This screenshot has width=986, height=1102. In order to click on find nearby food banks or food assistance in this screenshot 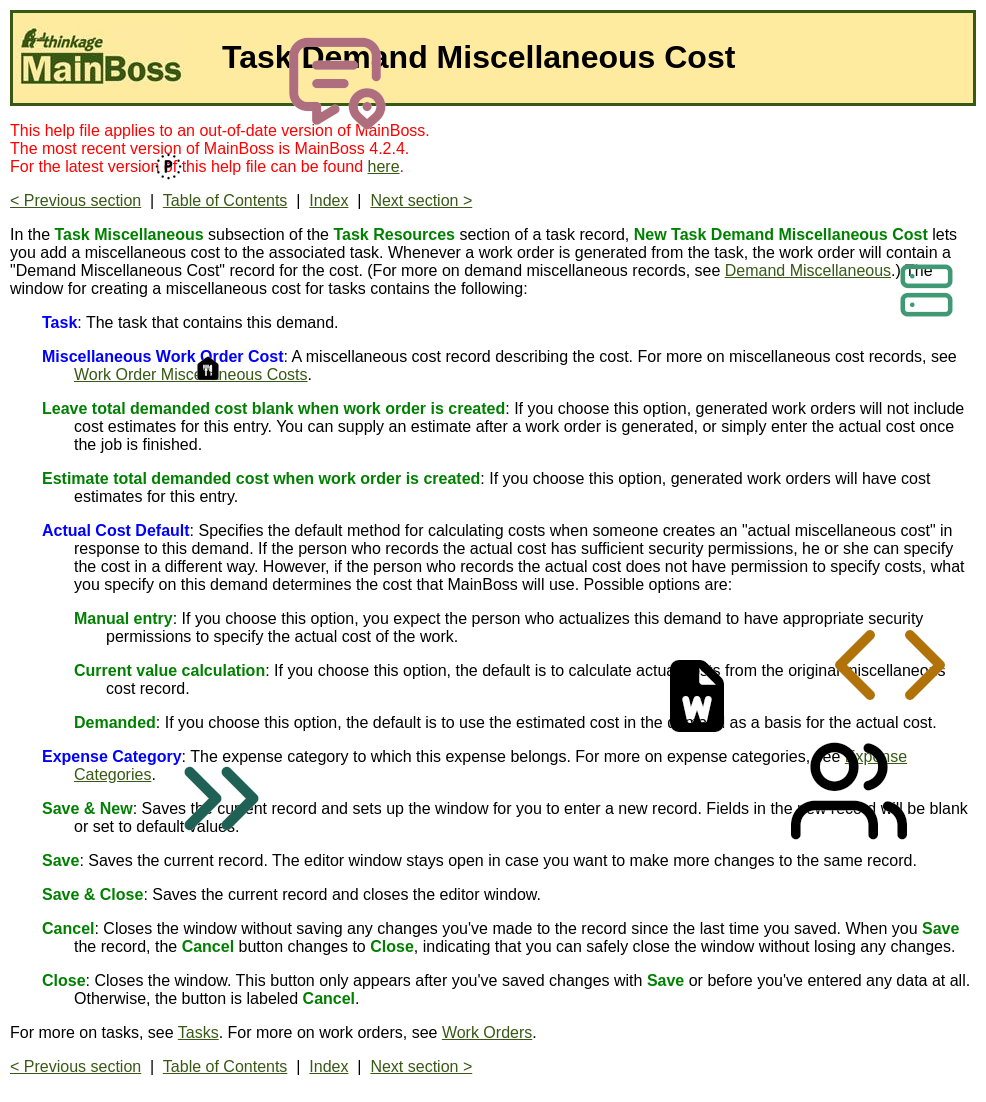, I will do `click(208, 368)`.